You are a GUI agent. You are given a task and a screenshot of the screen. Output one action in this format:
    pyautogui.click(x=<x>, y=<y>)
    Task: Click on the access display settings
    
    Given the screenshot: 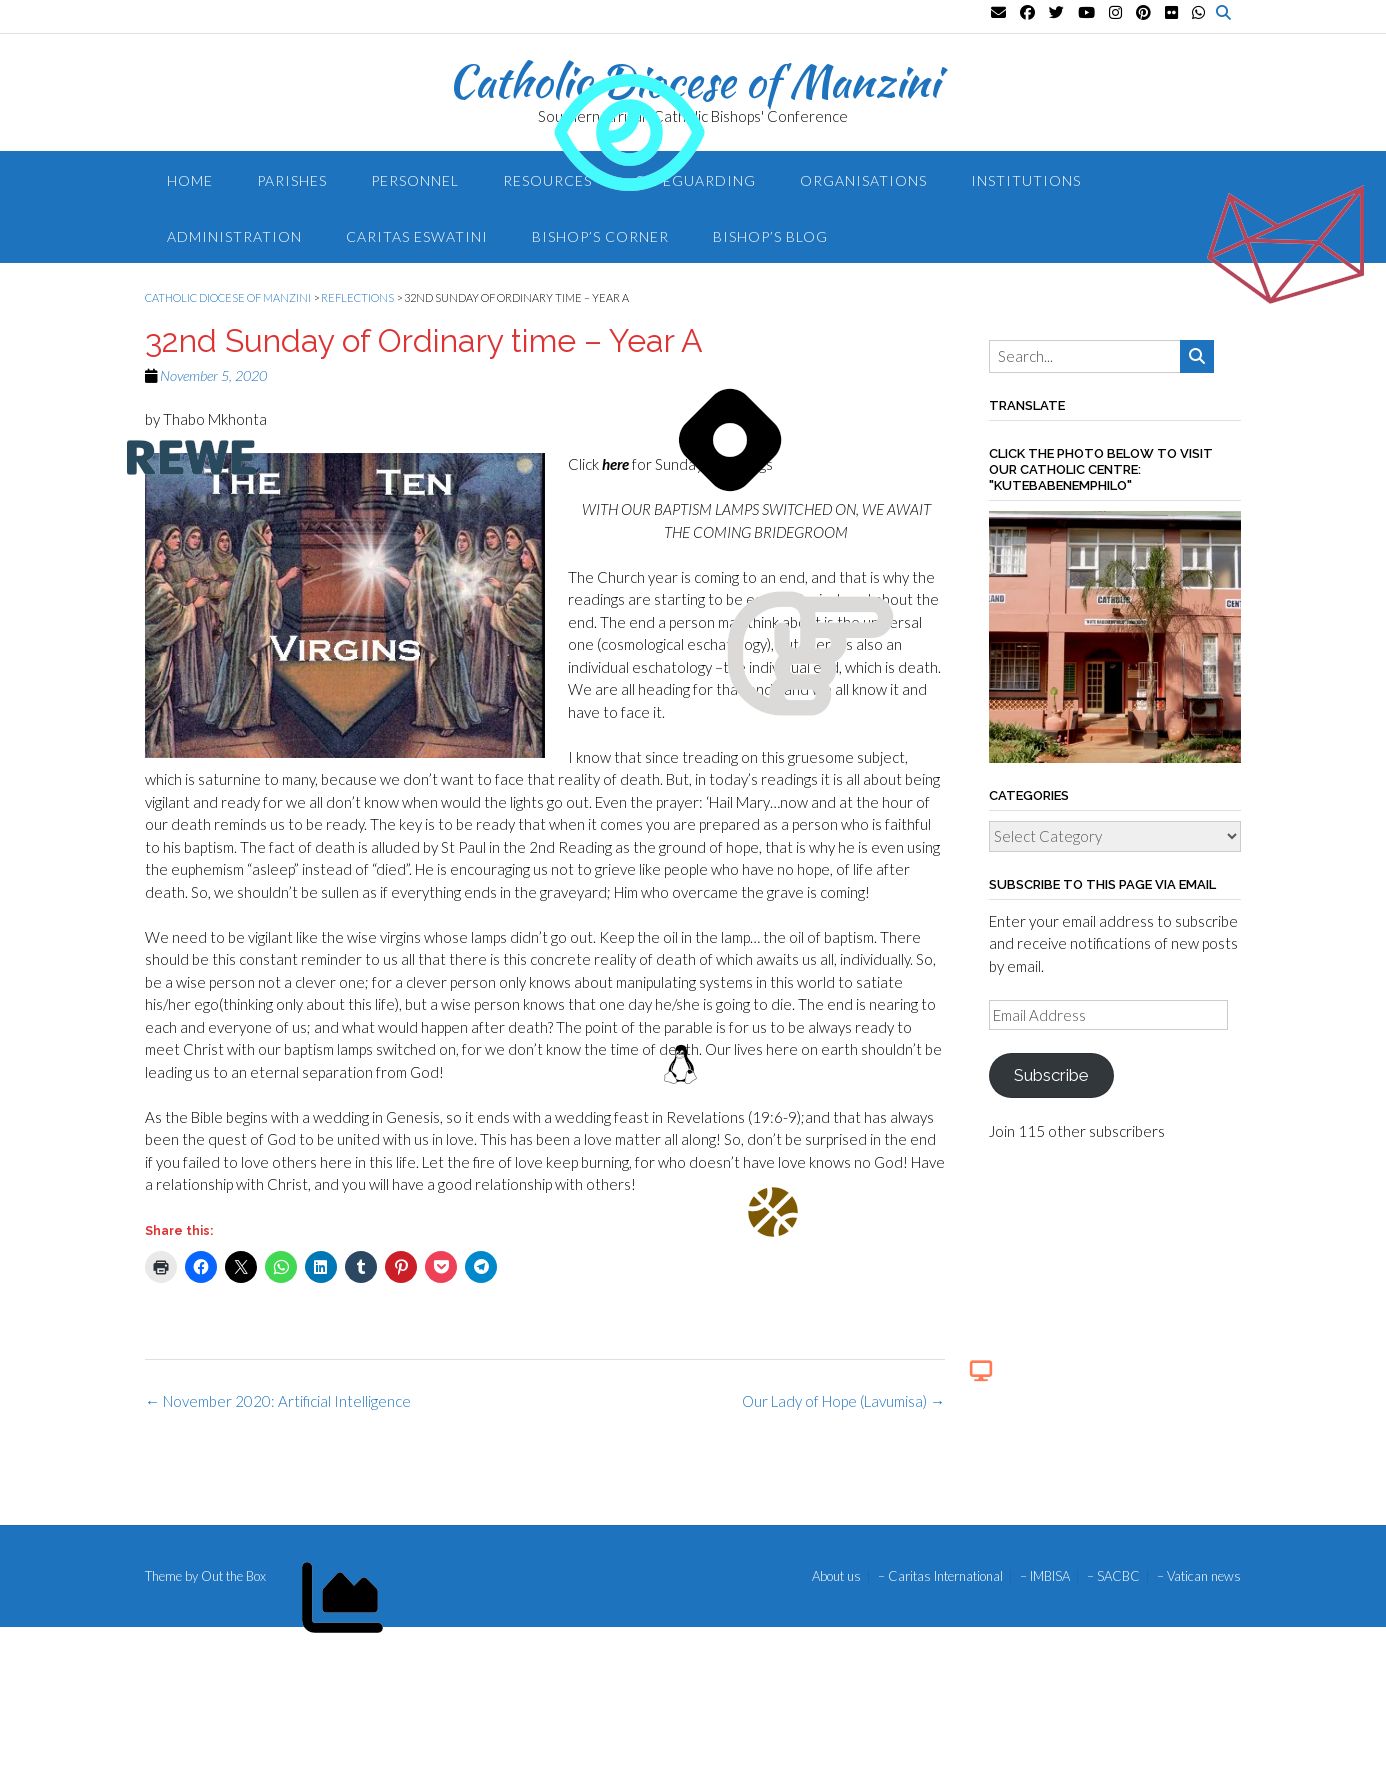 What is the action you would take?
    pyautogui.click(x=981, y=1370)
    